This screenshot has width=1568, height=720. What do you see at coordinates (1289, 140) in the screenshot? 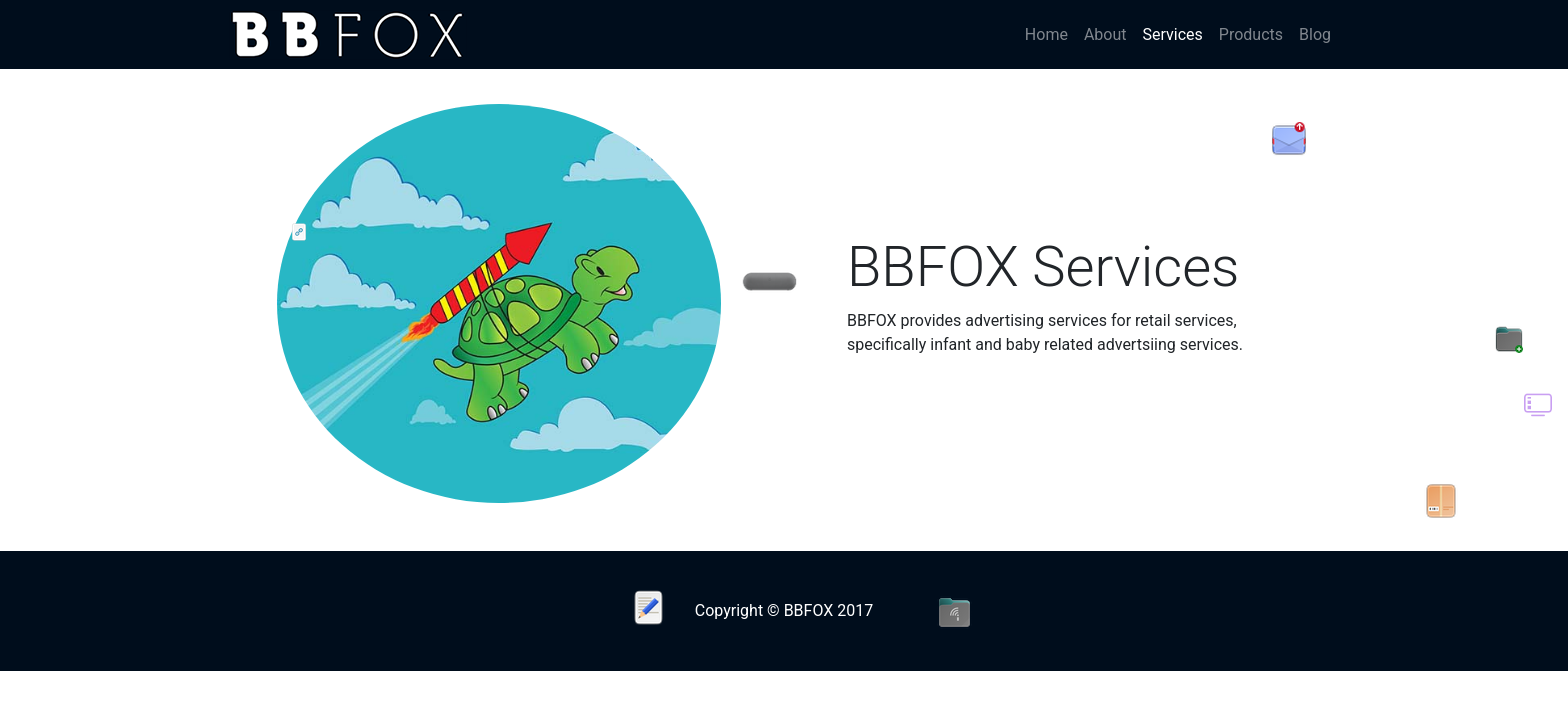
I see `send an email message` at bounding box center [1289, 140].